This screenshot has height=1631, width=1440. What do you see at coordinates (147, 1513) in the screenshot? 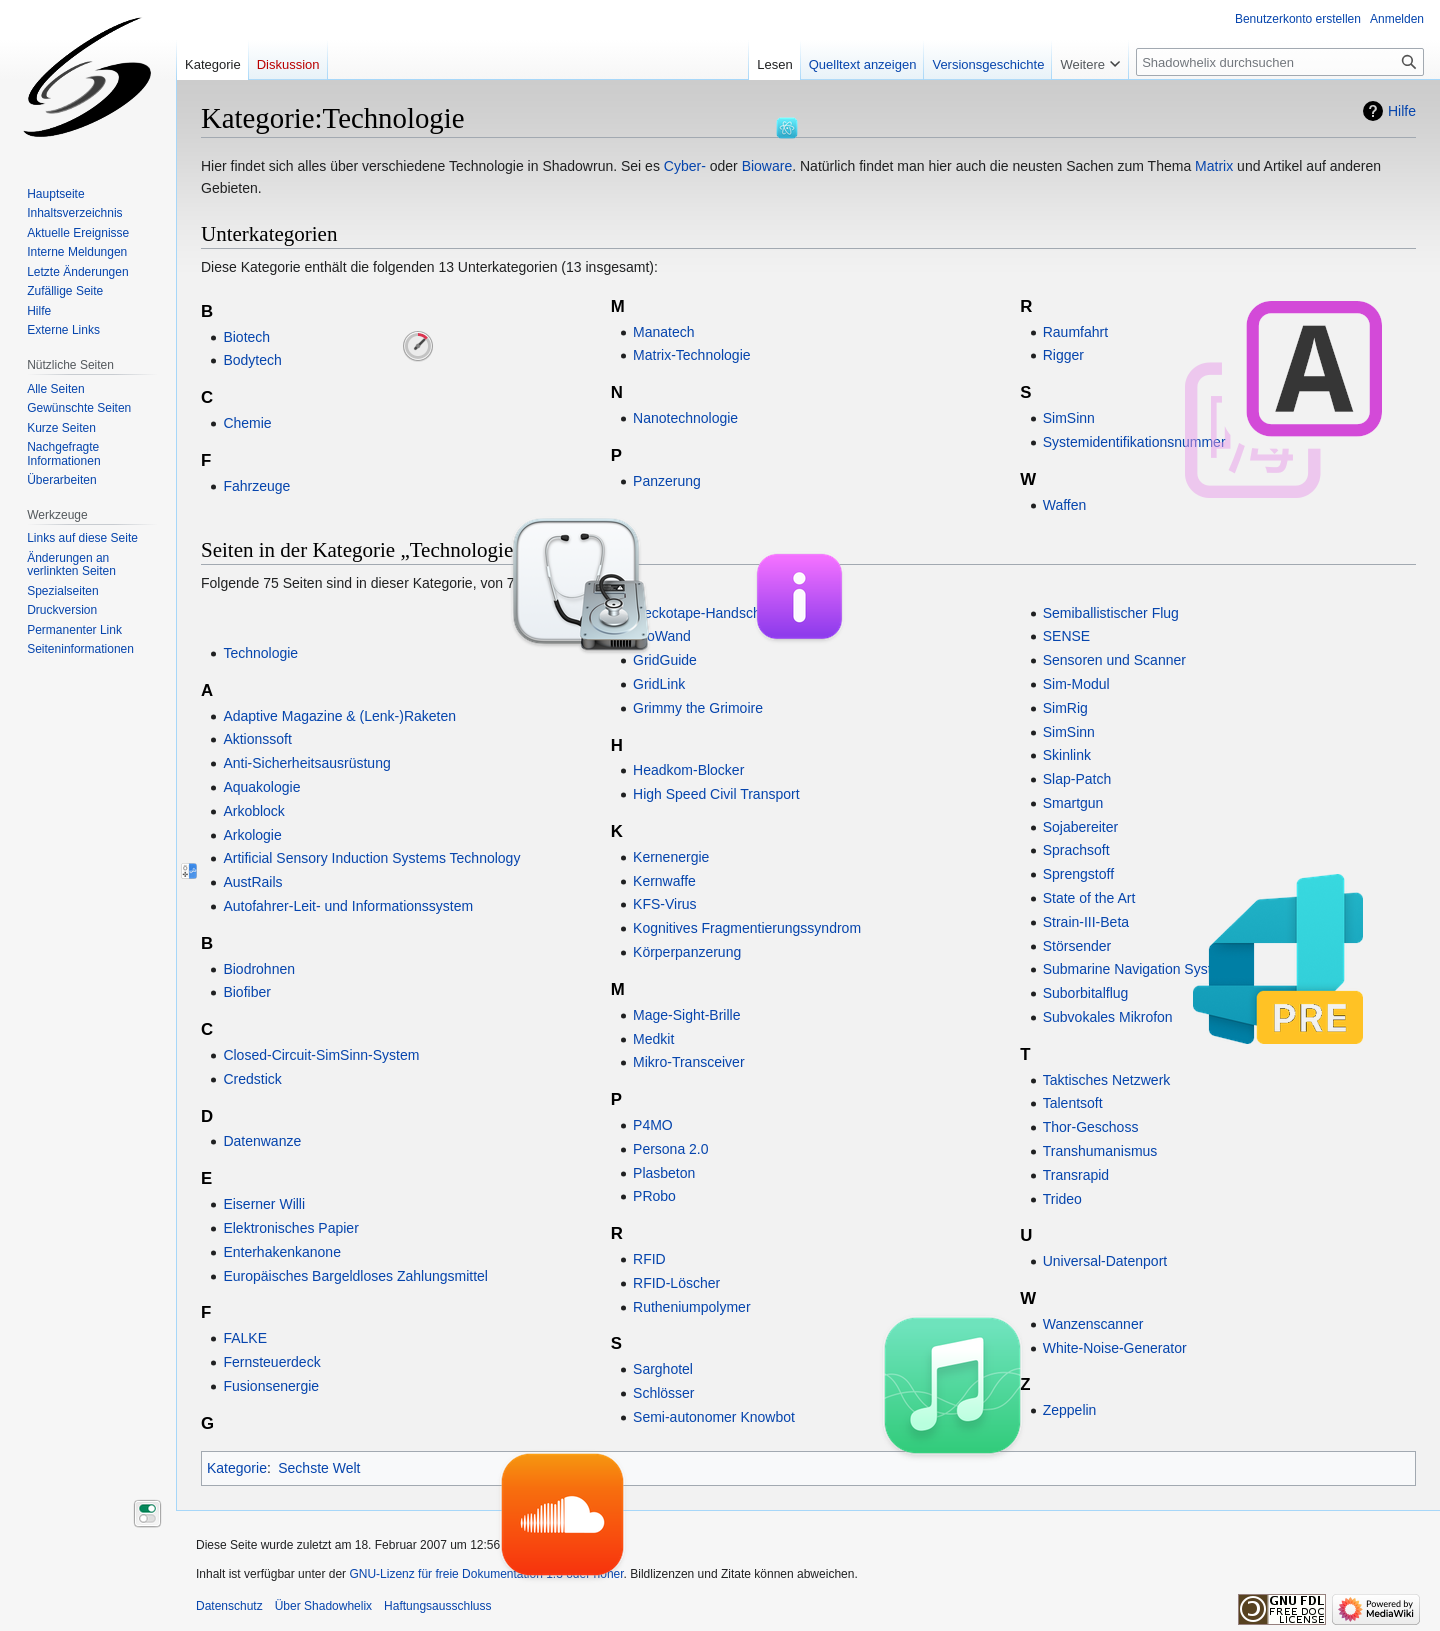
I see `open gnome tweaks settings` at bounding box center [147, 1513].